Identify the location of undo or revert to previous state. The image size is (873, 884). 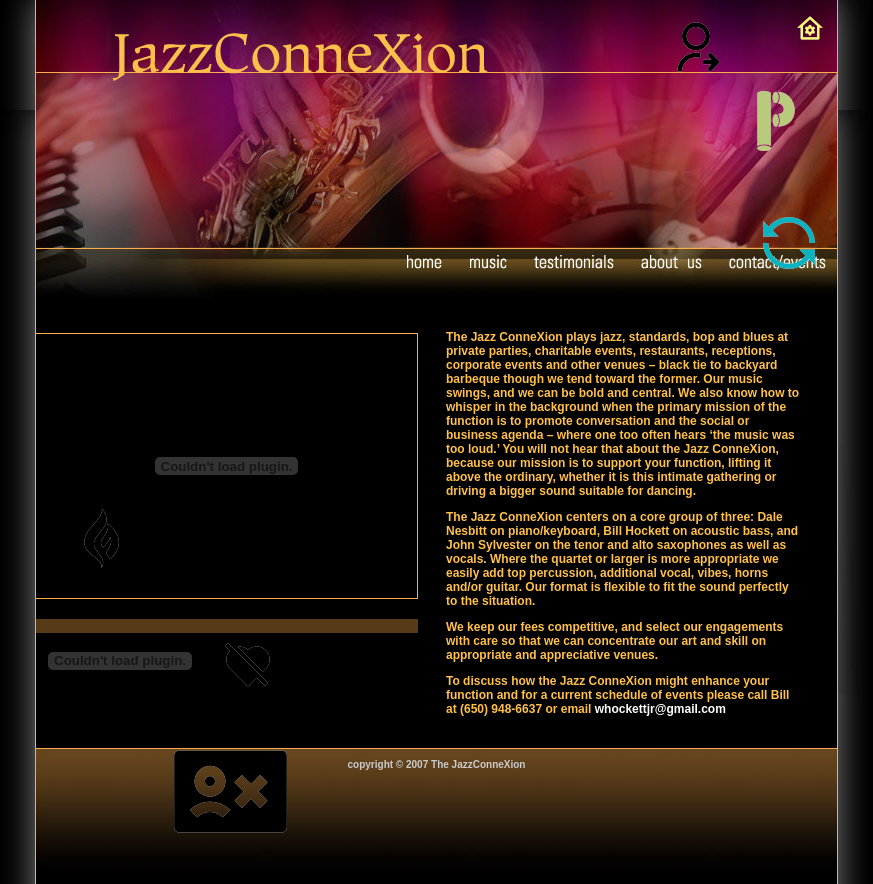
(789, 243).